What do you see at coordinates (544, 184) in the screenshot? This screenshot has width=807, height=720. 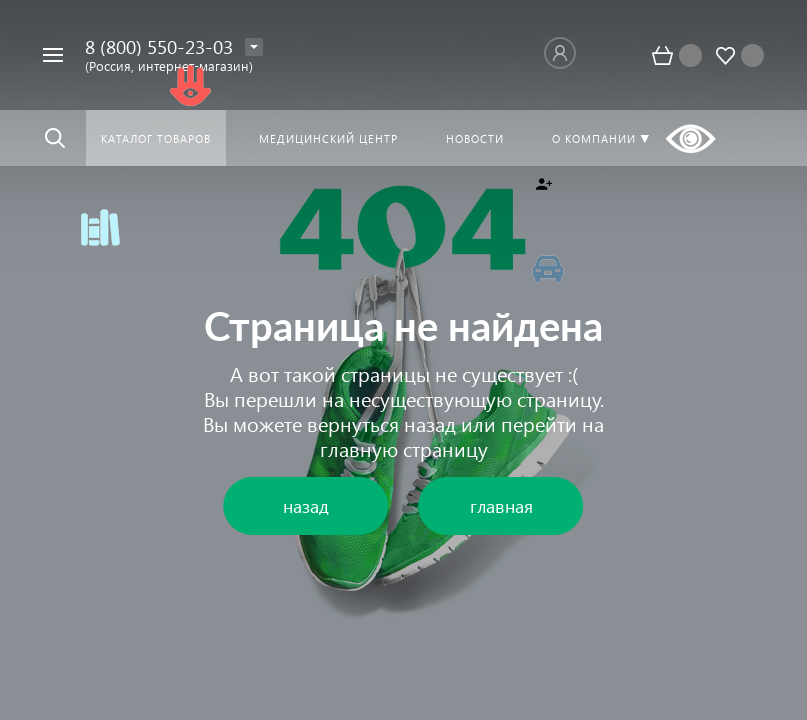 I see `add a new contact or friend` at bounding box center [544, 184].